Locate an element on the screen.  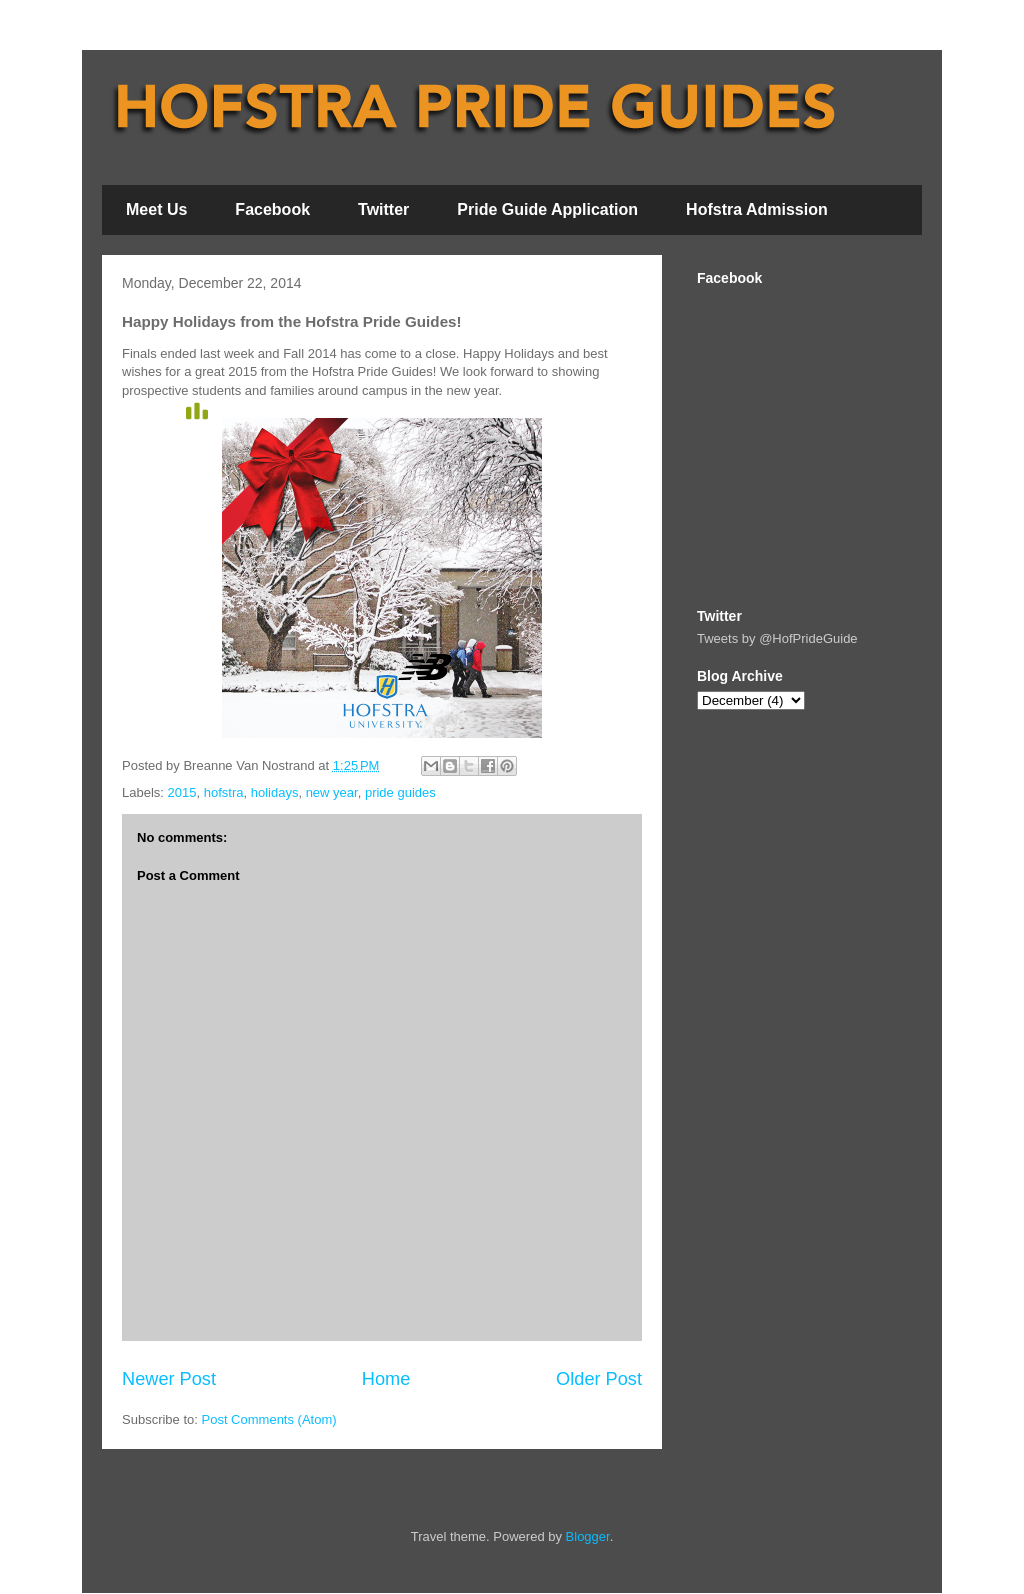
New Balance brand logo is located at coordinates (425, 667).